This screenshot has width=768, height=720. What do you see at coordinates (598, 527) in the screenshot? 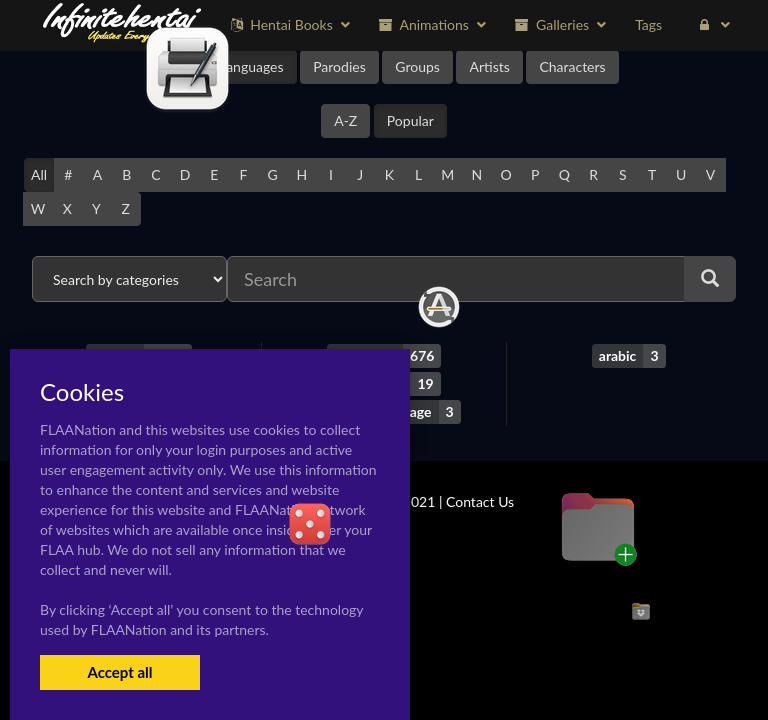
I see `create a new folder` at bounding box center [598, 527].